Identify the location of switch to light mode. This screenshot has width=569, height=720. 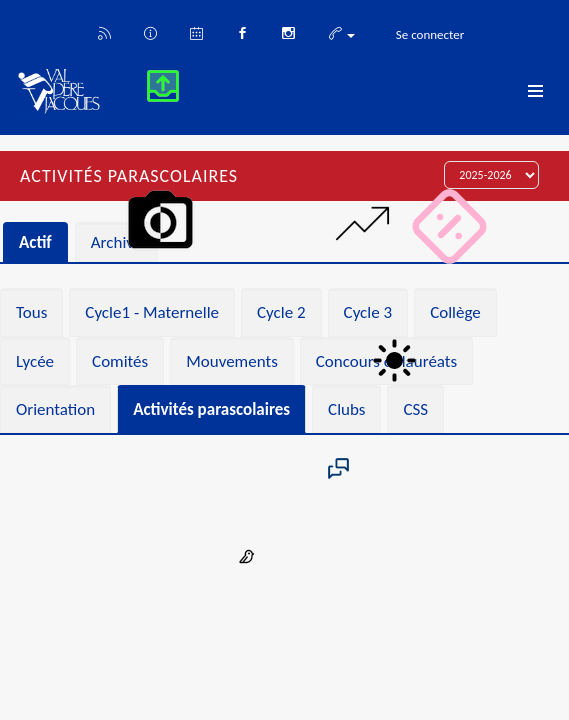
(394, 360).